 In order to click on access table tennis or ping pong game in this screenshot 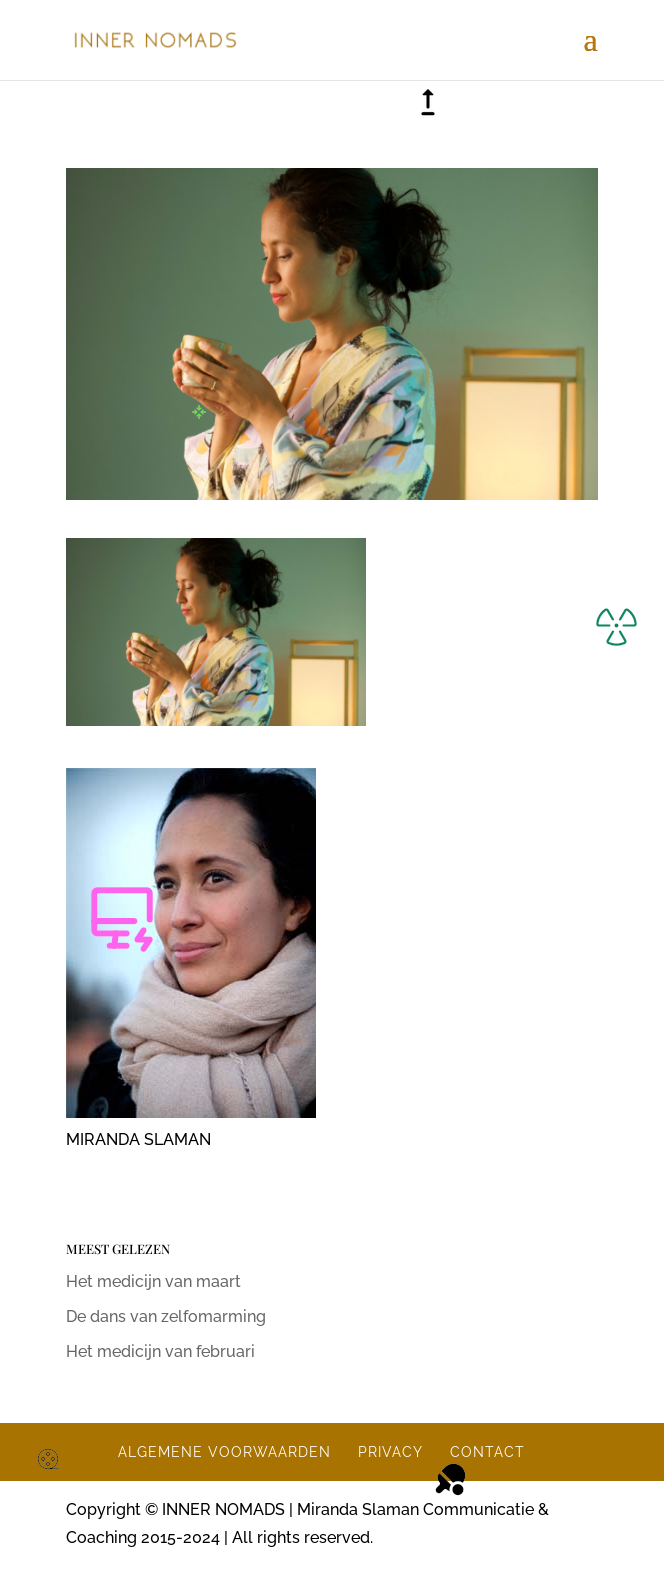, I will do `click(450, 1478)`.